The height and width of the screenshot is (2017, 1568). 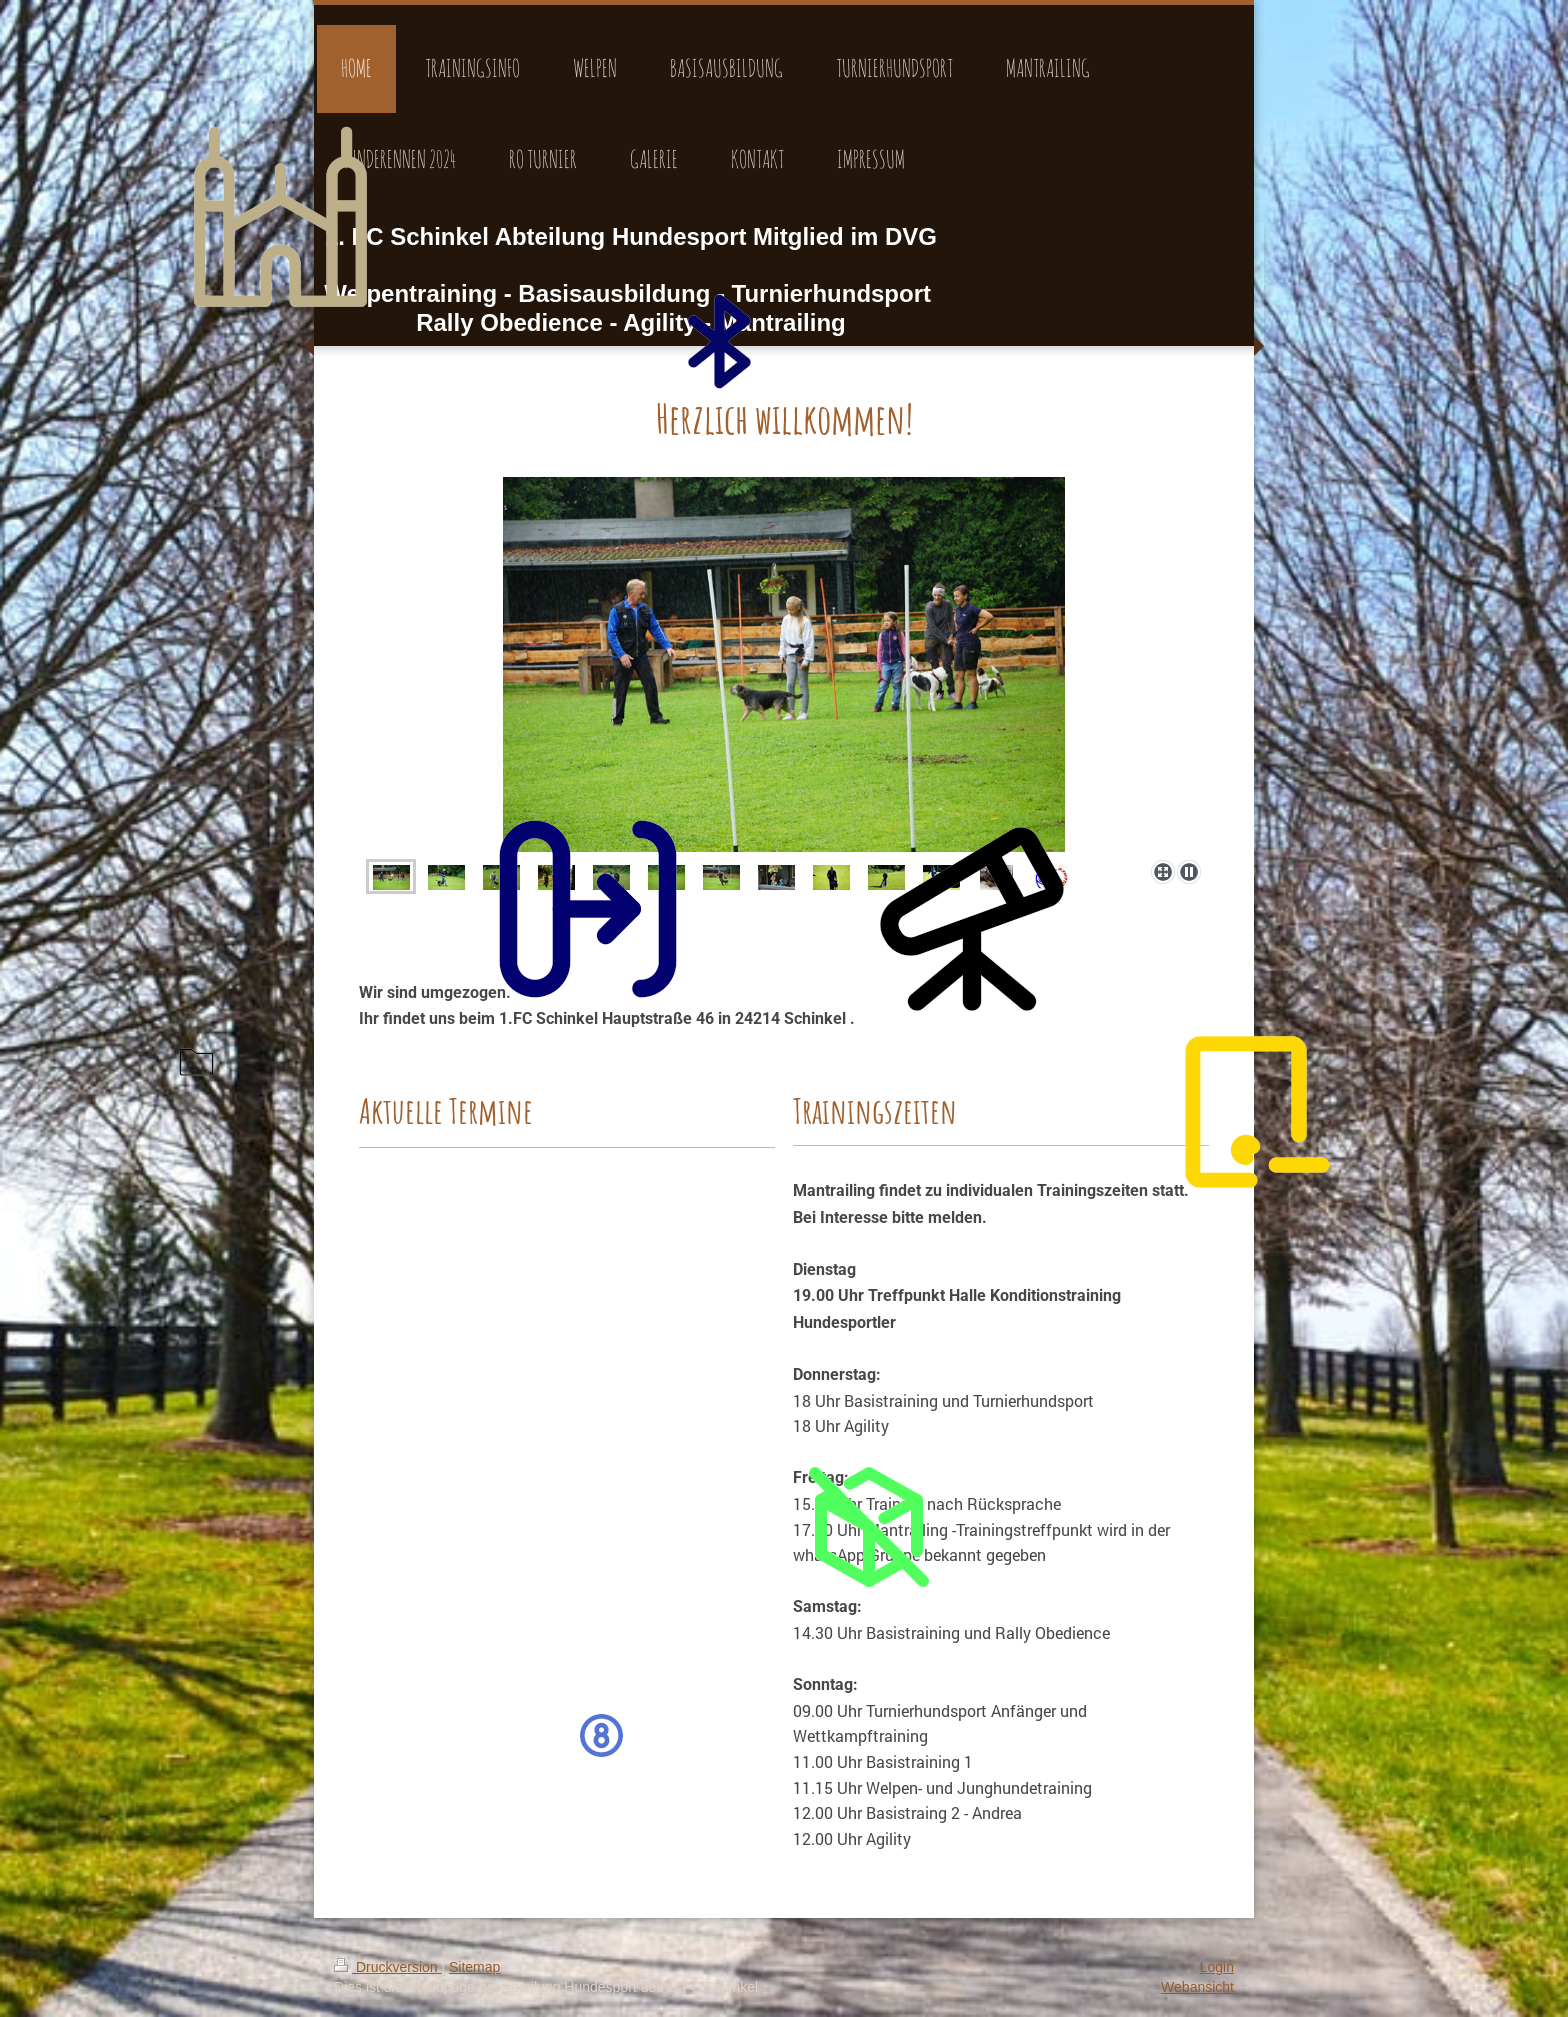 What do you see at coordinates (196, 1061) in the screenshot?
I see `open file folder` at bounding box center [196, 1061].